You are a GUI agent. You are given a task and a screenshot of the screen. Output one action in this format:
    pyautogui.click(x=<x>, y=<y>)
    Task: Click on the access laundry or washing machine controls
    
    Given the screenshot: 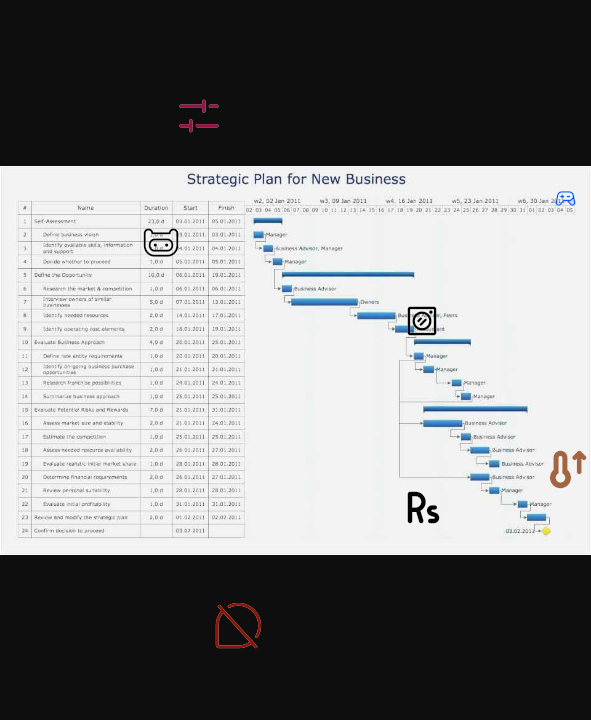 What is the action you would take?
    pyautogui.click(x=422, y=321)
    